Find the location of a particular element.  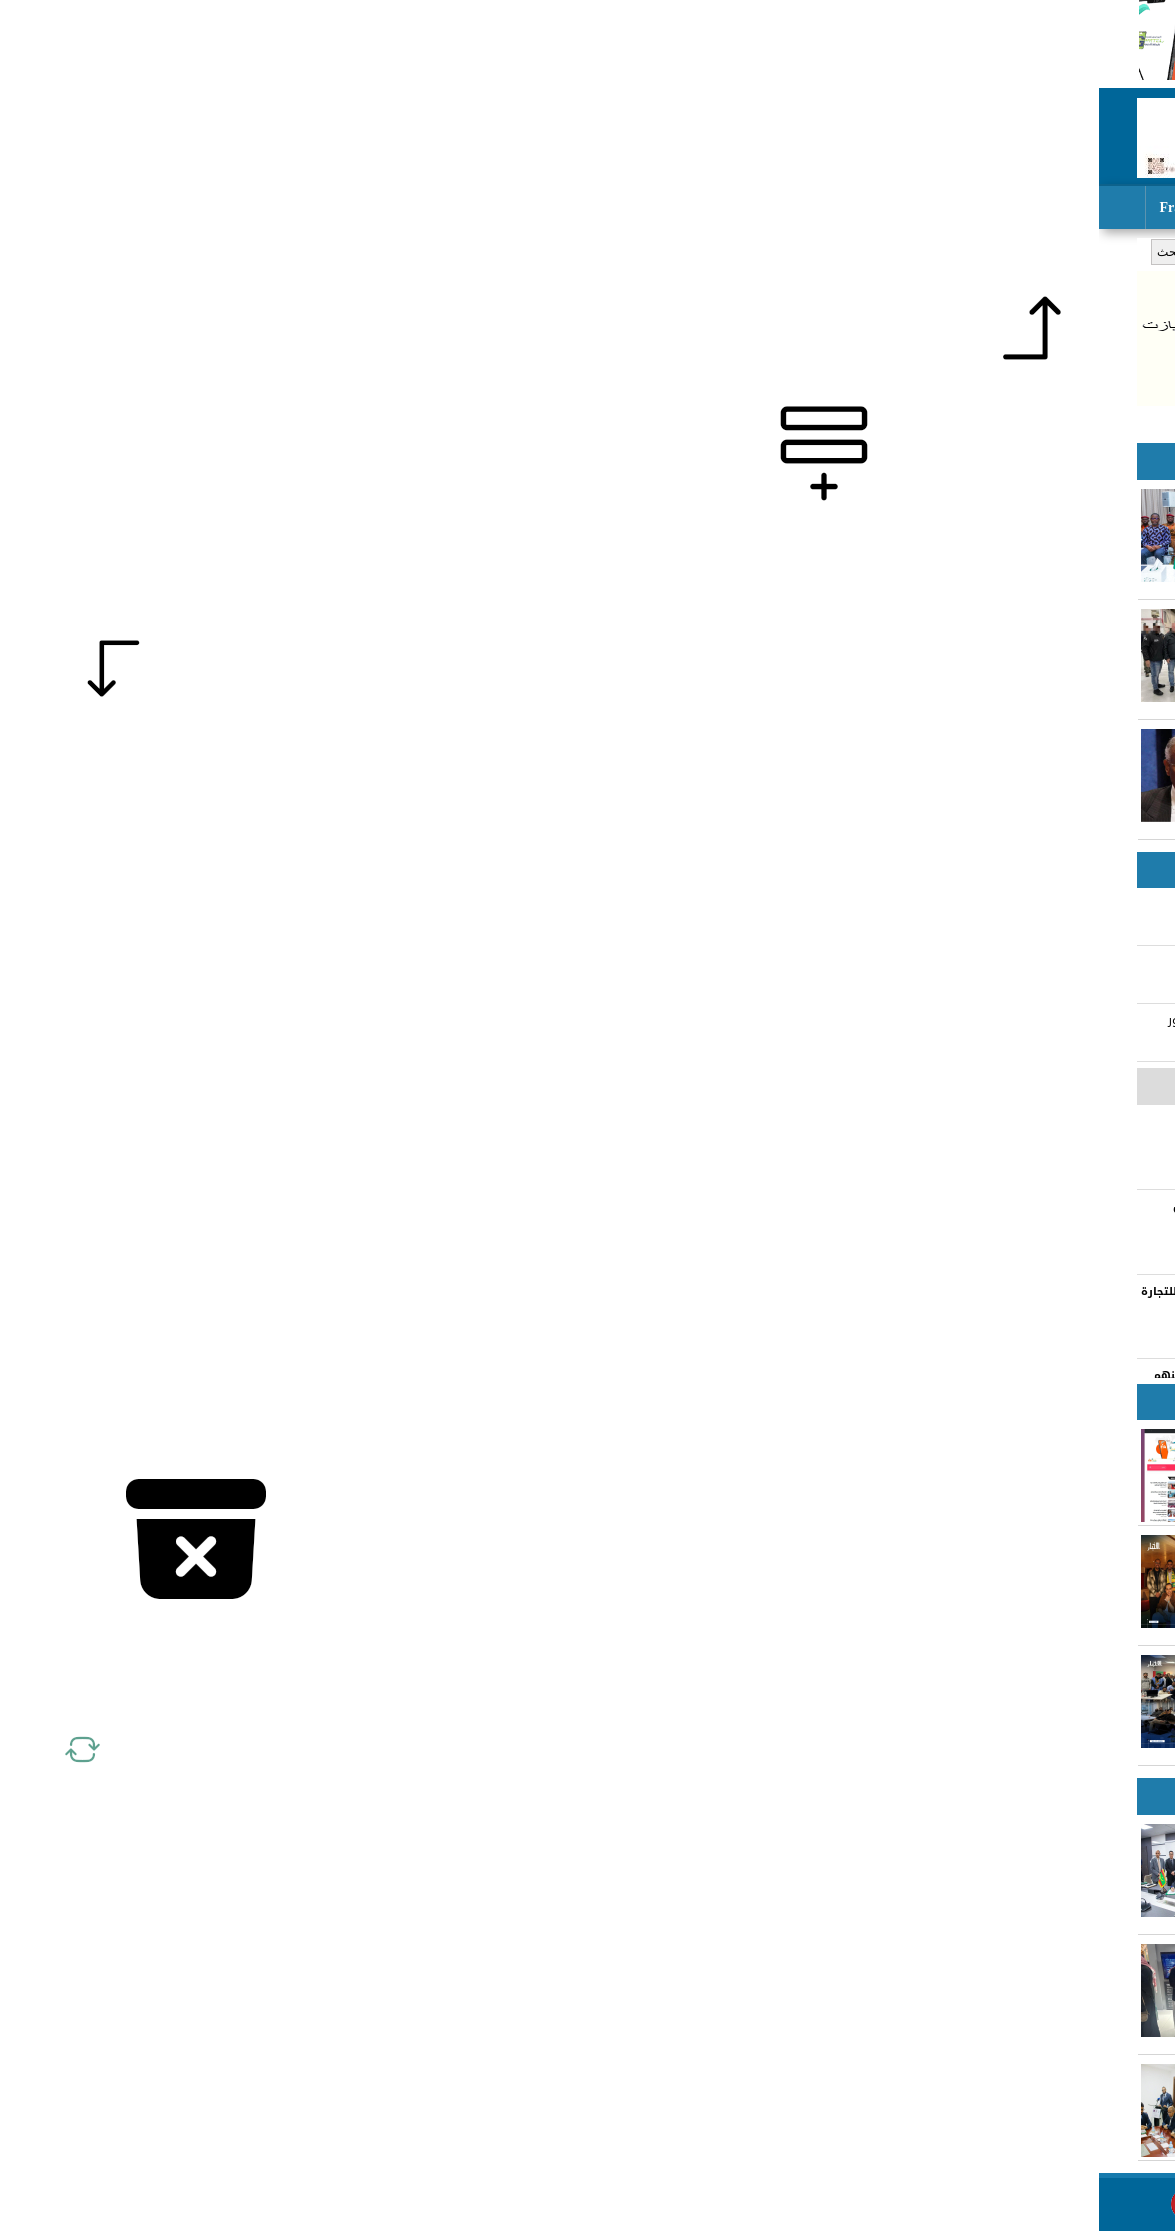

turn right then continue upward is located at coordinates (1032, 328).